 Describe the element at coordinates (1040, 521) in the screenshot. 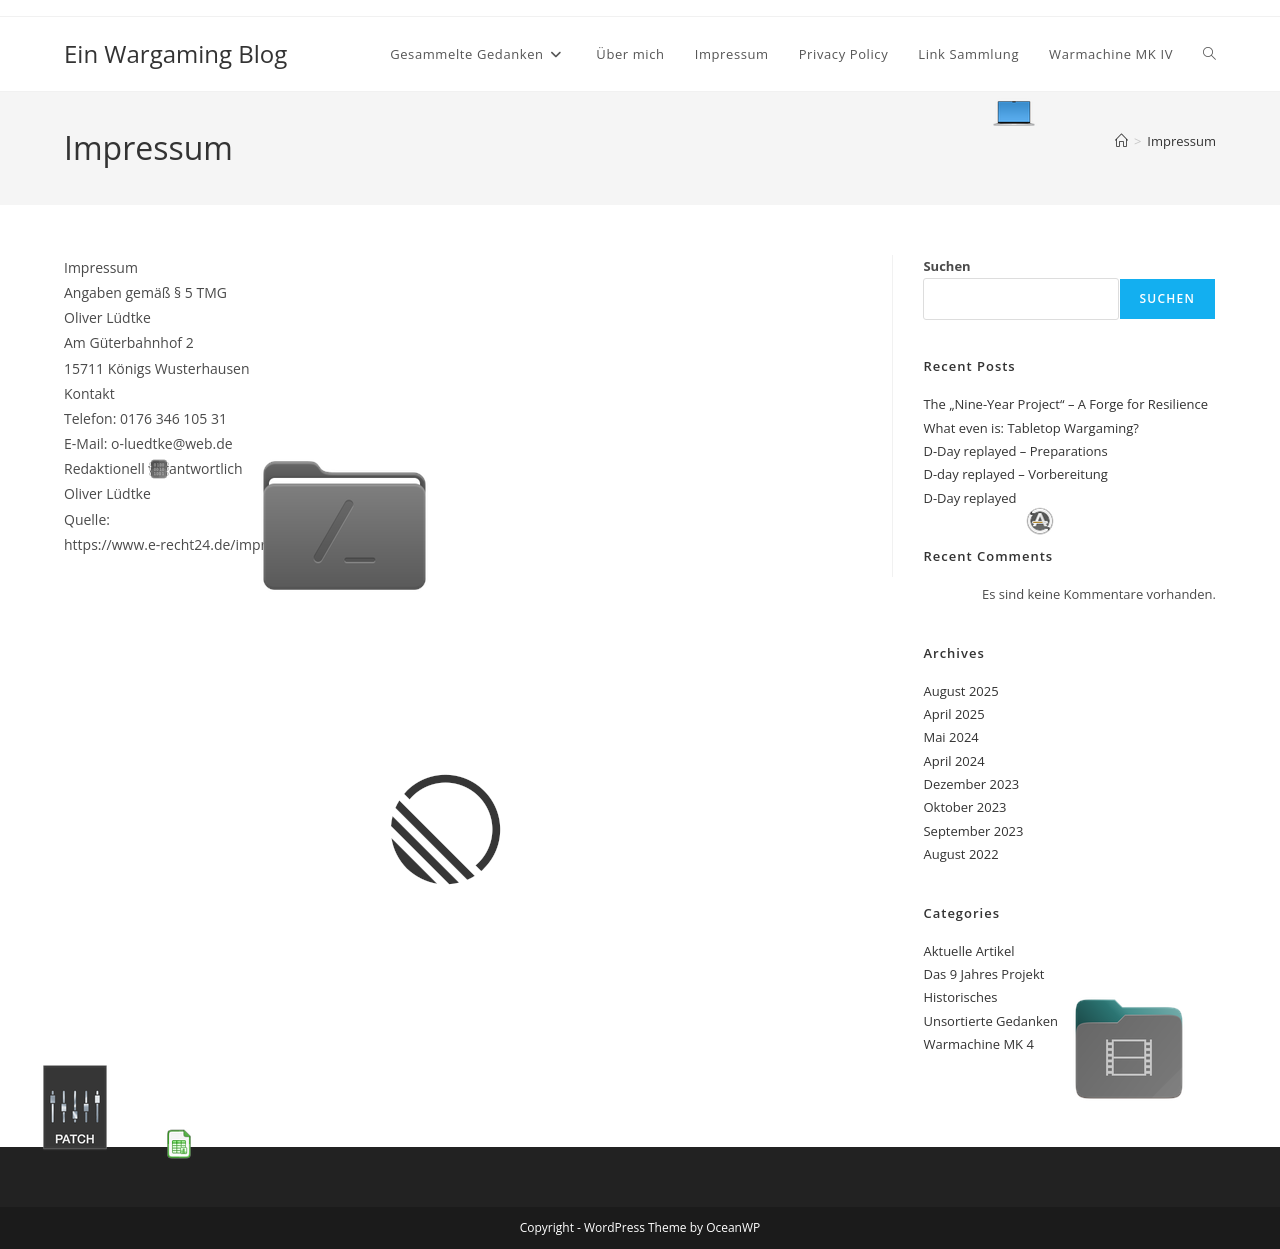

I see `open the software updater application` at that location.